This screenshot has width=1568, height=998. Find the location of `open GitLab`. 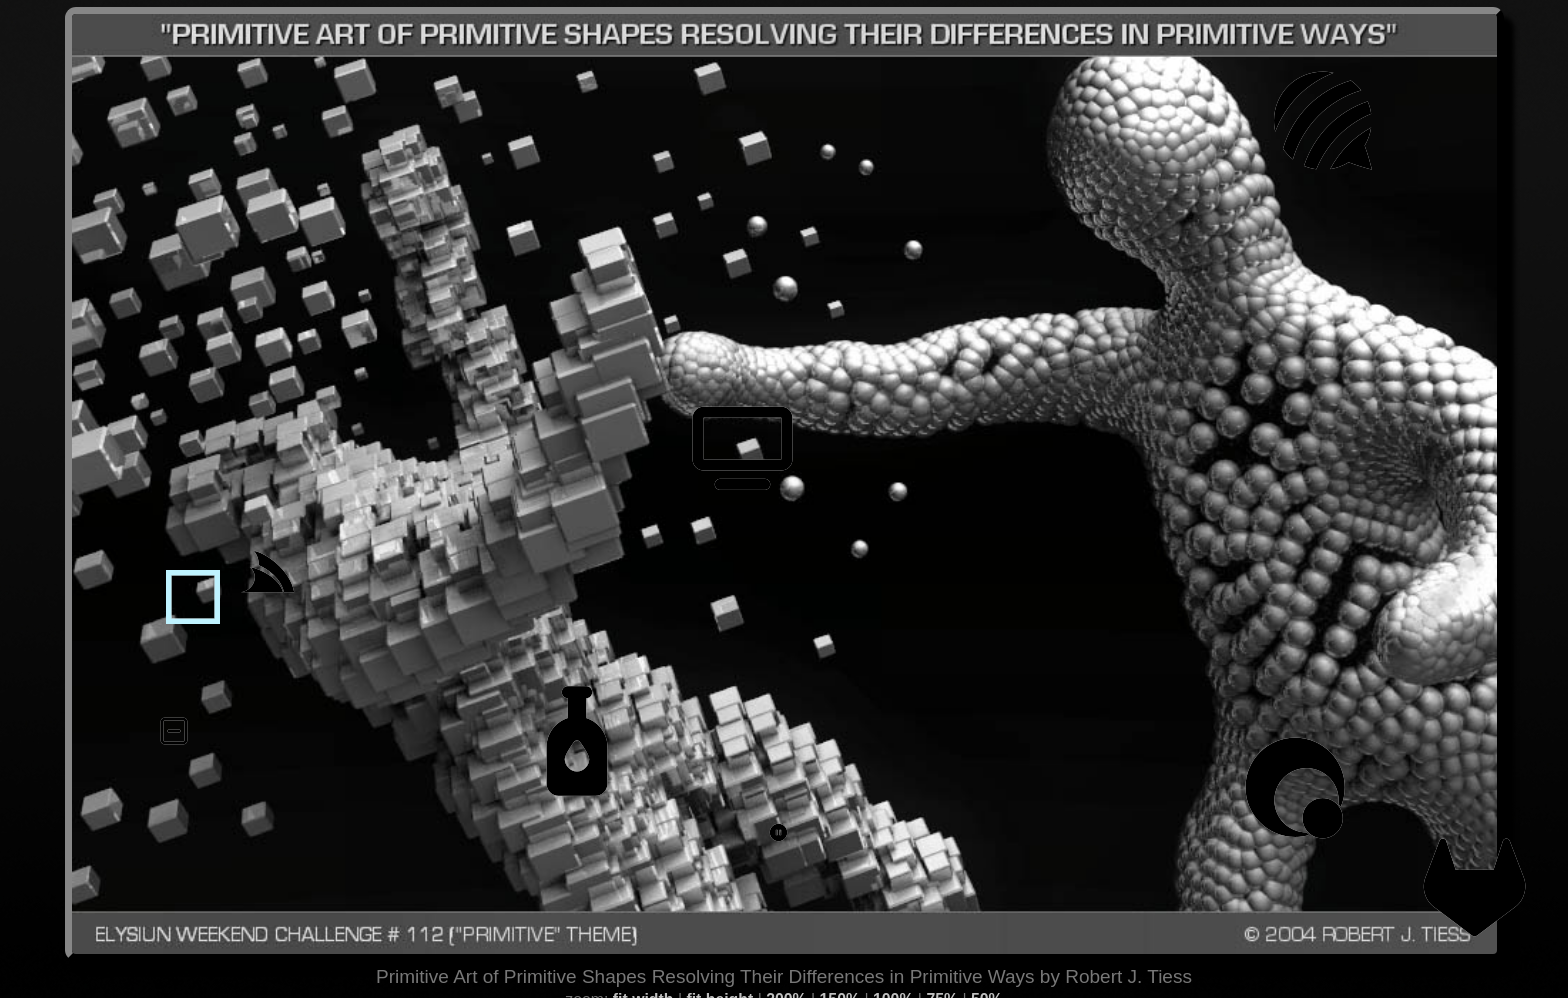

open GitLab is located at coordinates (1474, 887).